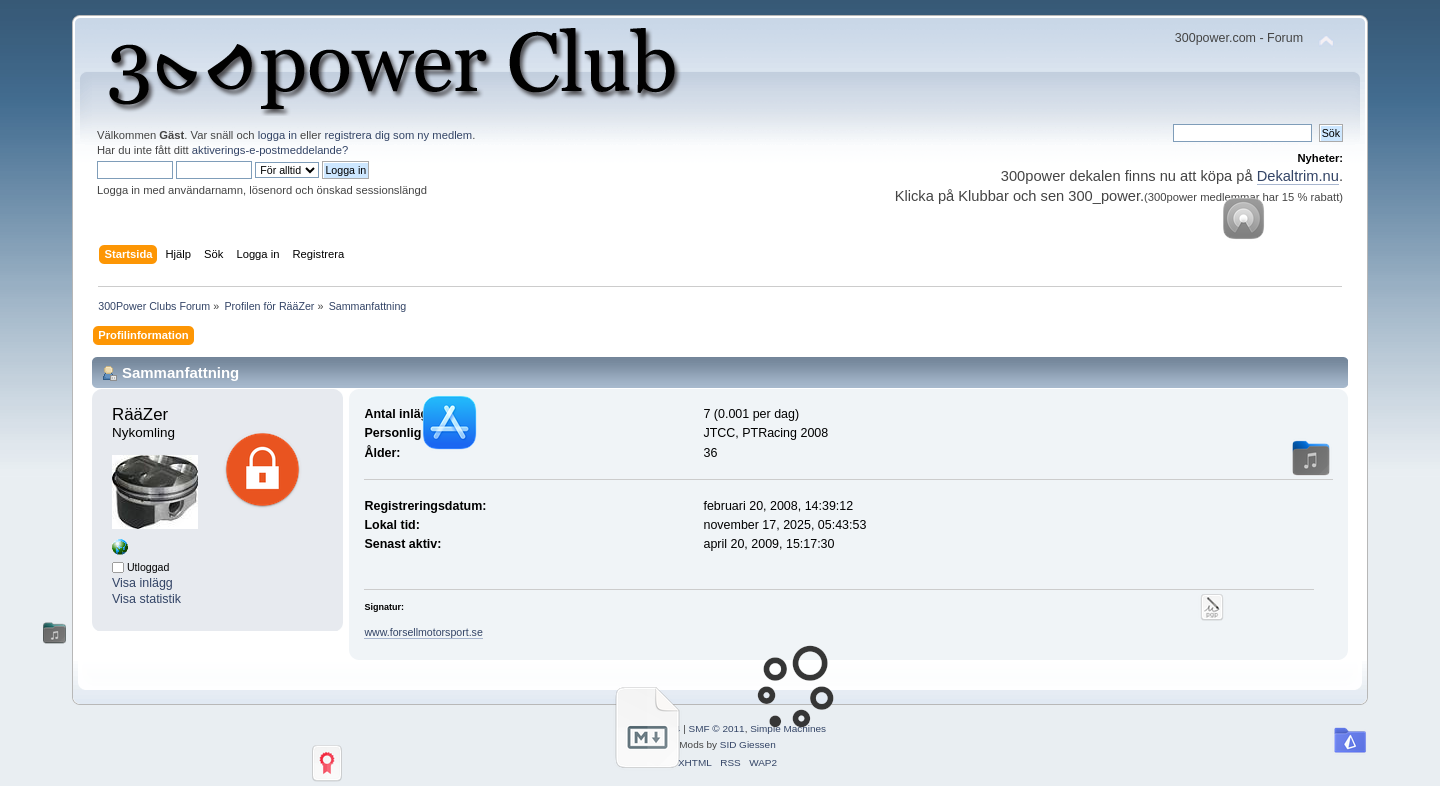 This screenshot has height=786, width=1440. Describe the element at coordinates (262, 469) in the screenshot. I see `access screen lock or security settings` at that location.